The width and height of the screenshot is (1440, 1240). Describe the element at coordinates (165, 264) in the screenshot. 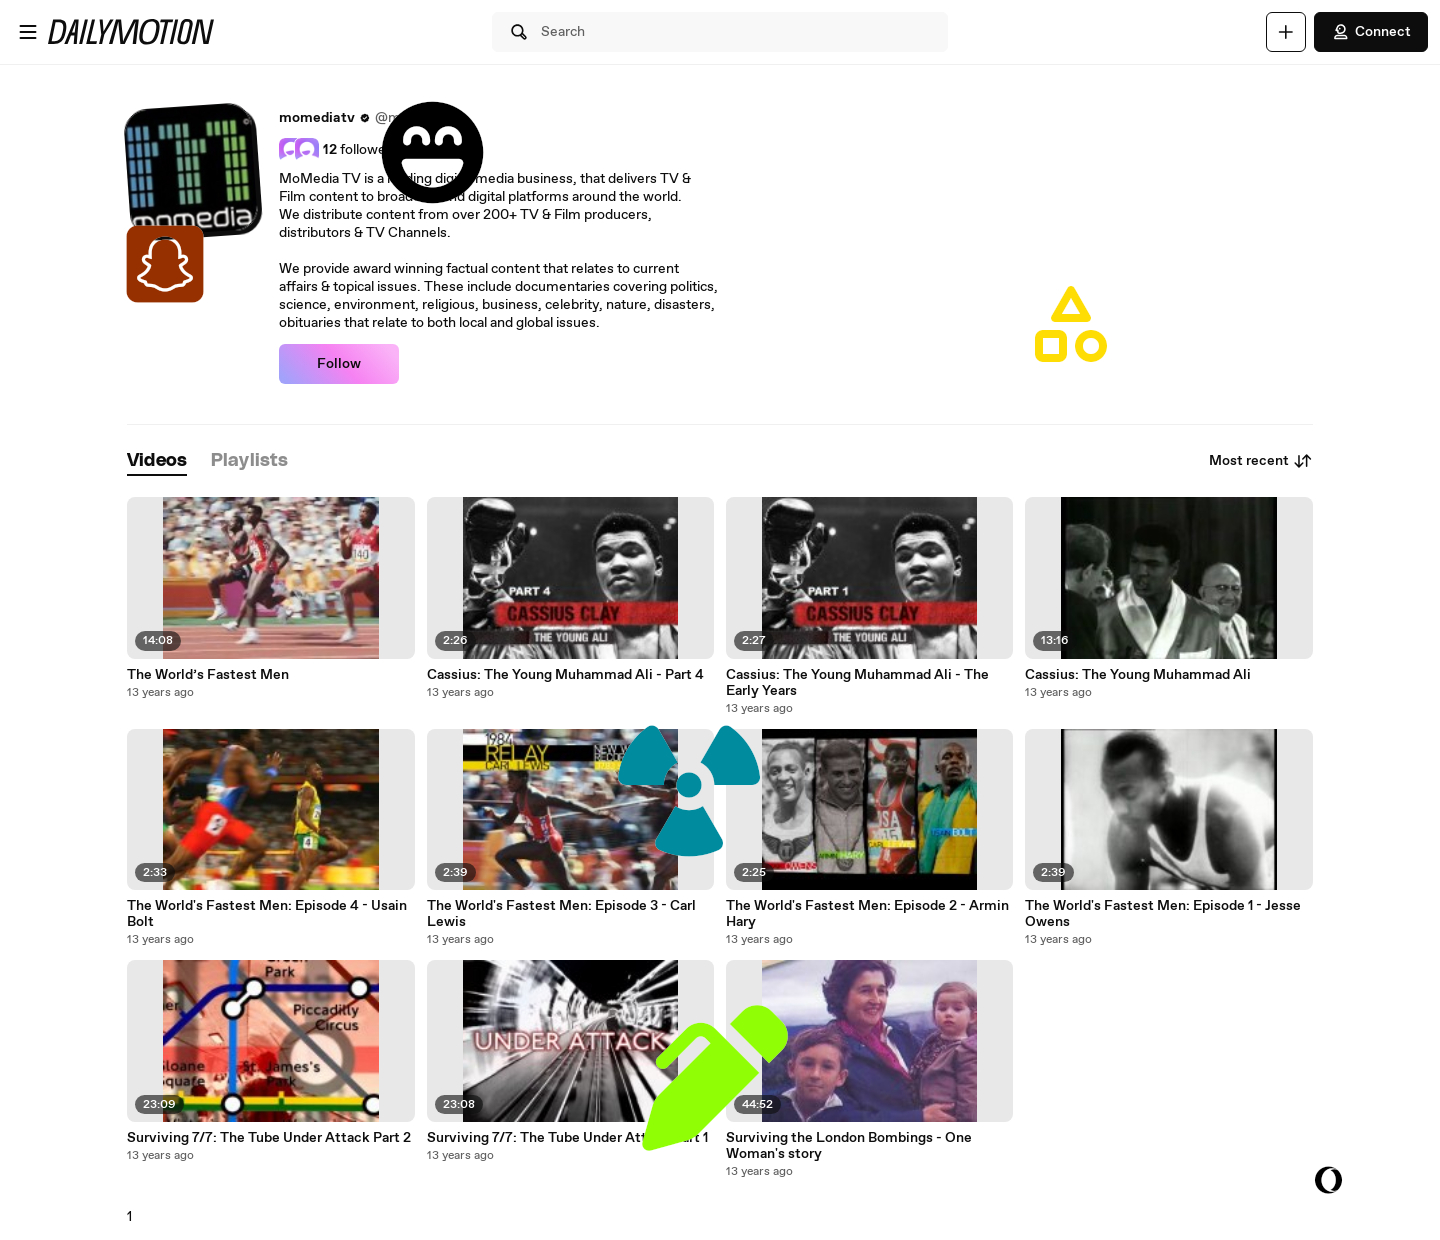

I see `open Snapchat app` at that location.